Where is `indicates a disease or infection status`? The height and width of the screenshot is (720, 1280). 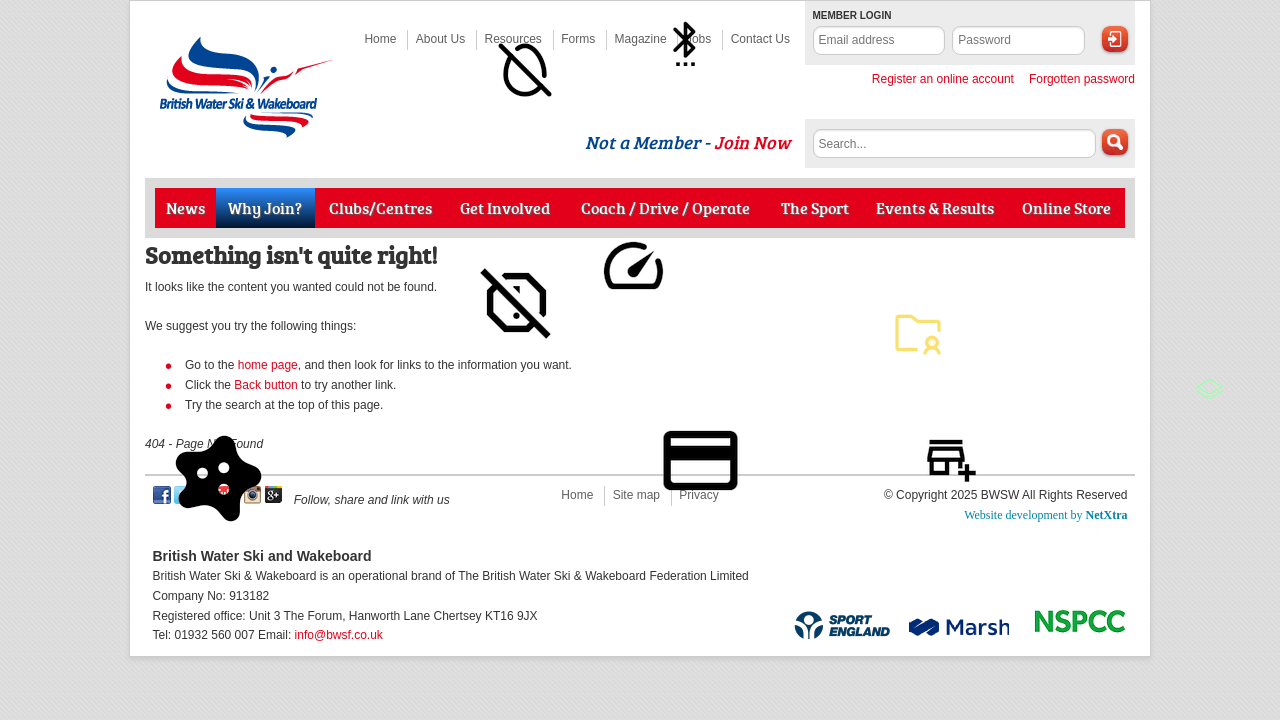 indicates a disease or infection status is located at coordinates (218, 478).